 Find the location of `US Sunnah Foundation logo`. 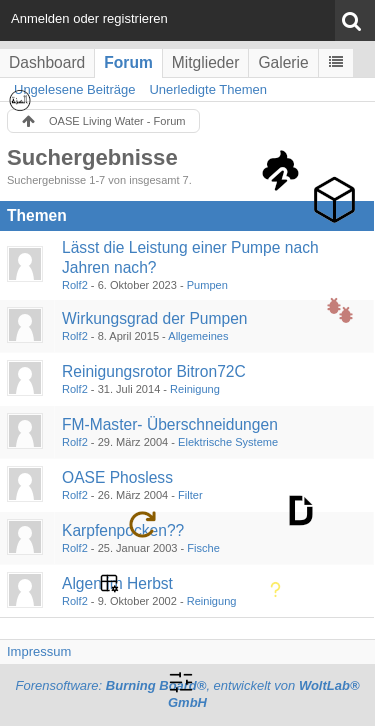

US Sunnah Foundation logo is located at coordinates (20, 100).